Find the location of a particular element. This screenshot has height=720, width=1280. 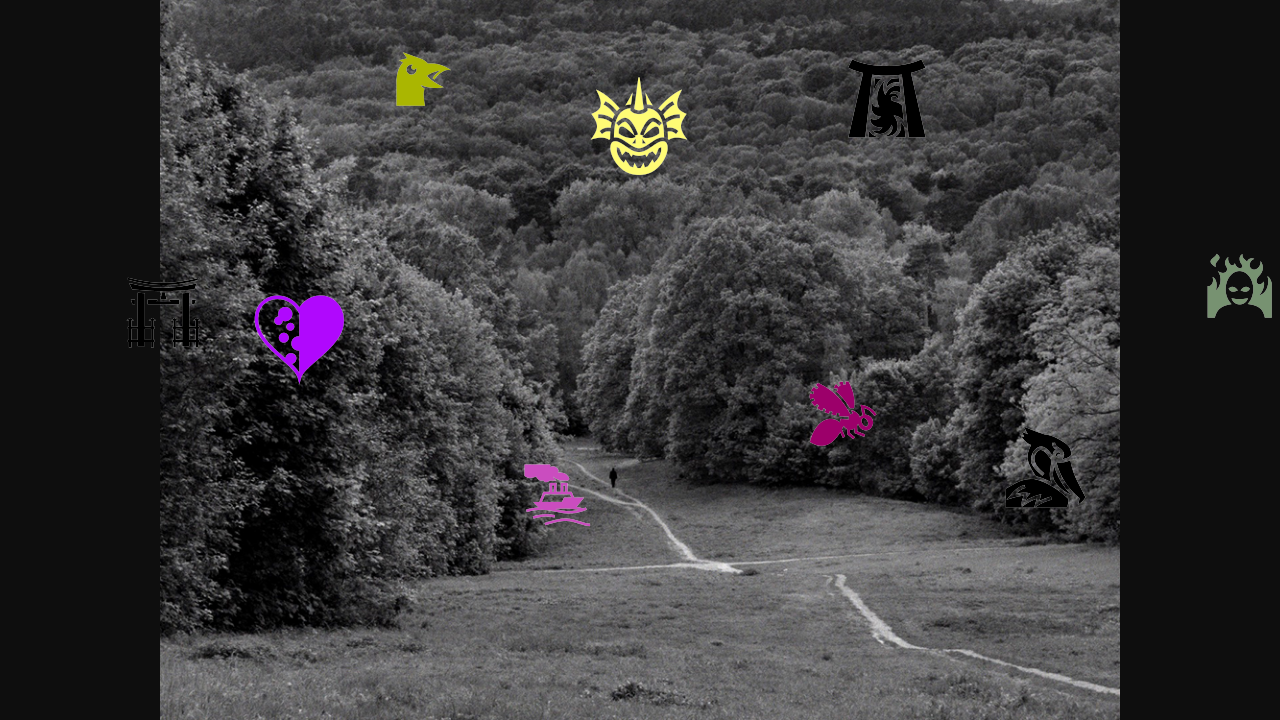

select dreadnought or battleship unit is located at coordinates (557, 497).